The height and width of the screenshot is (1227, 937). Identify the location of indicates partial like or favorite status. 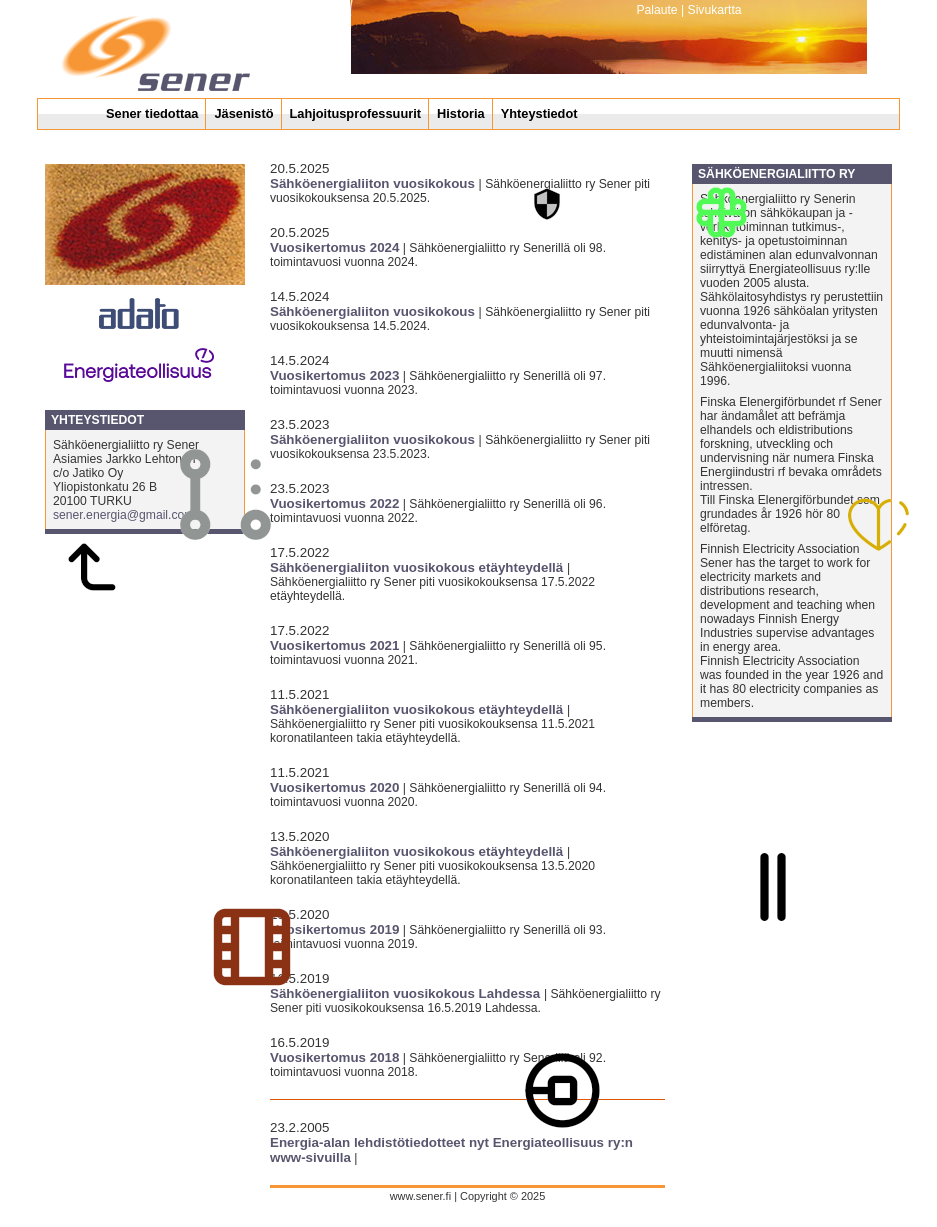
(878, 522).